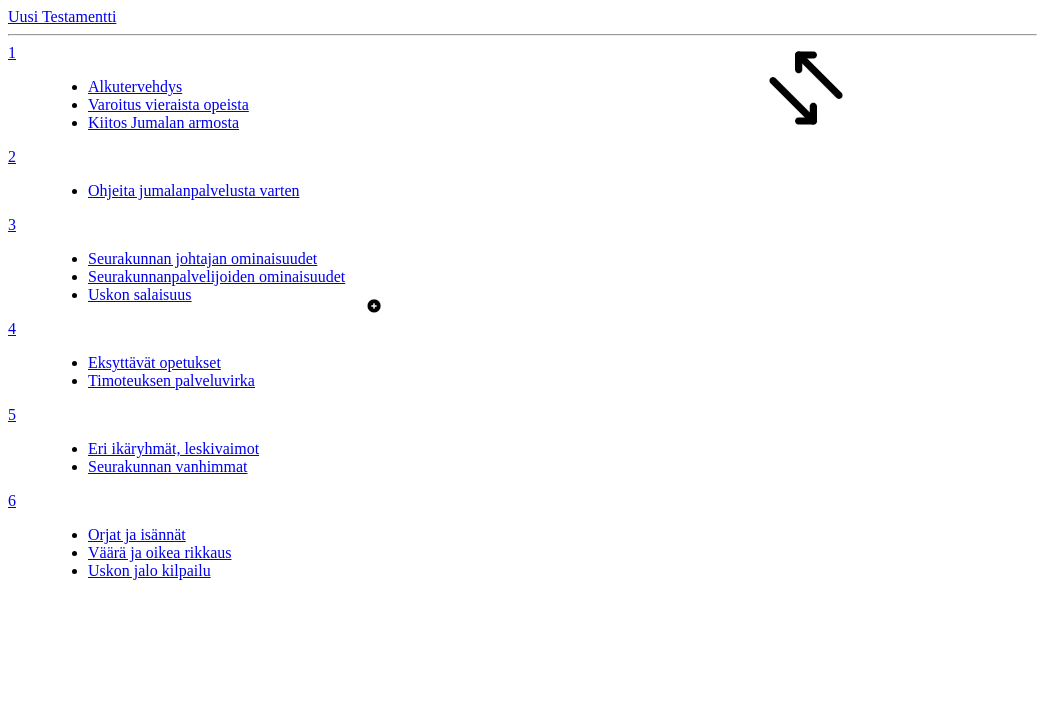  Describe the element at coordinates (374, 306) in the screenshot. I see `add a new item` at that location.